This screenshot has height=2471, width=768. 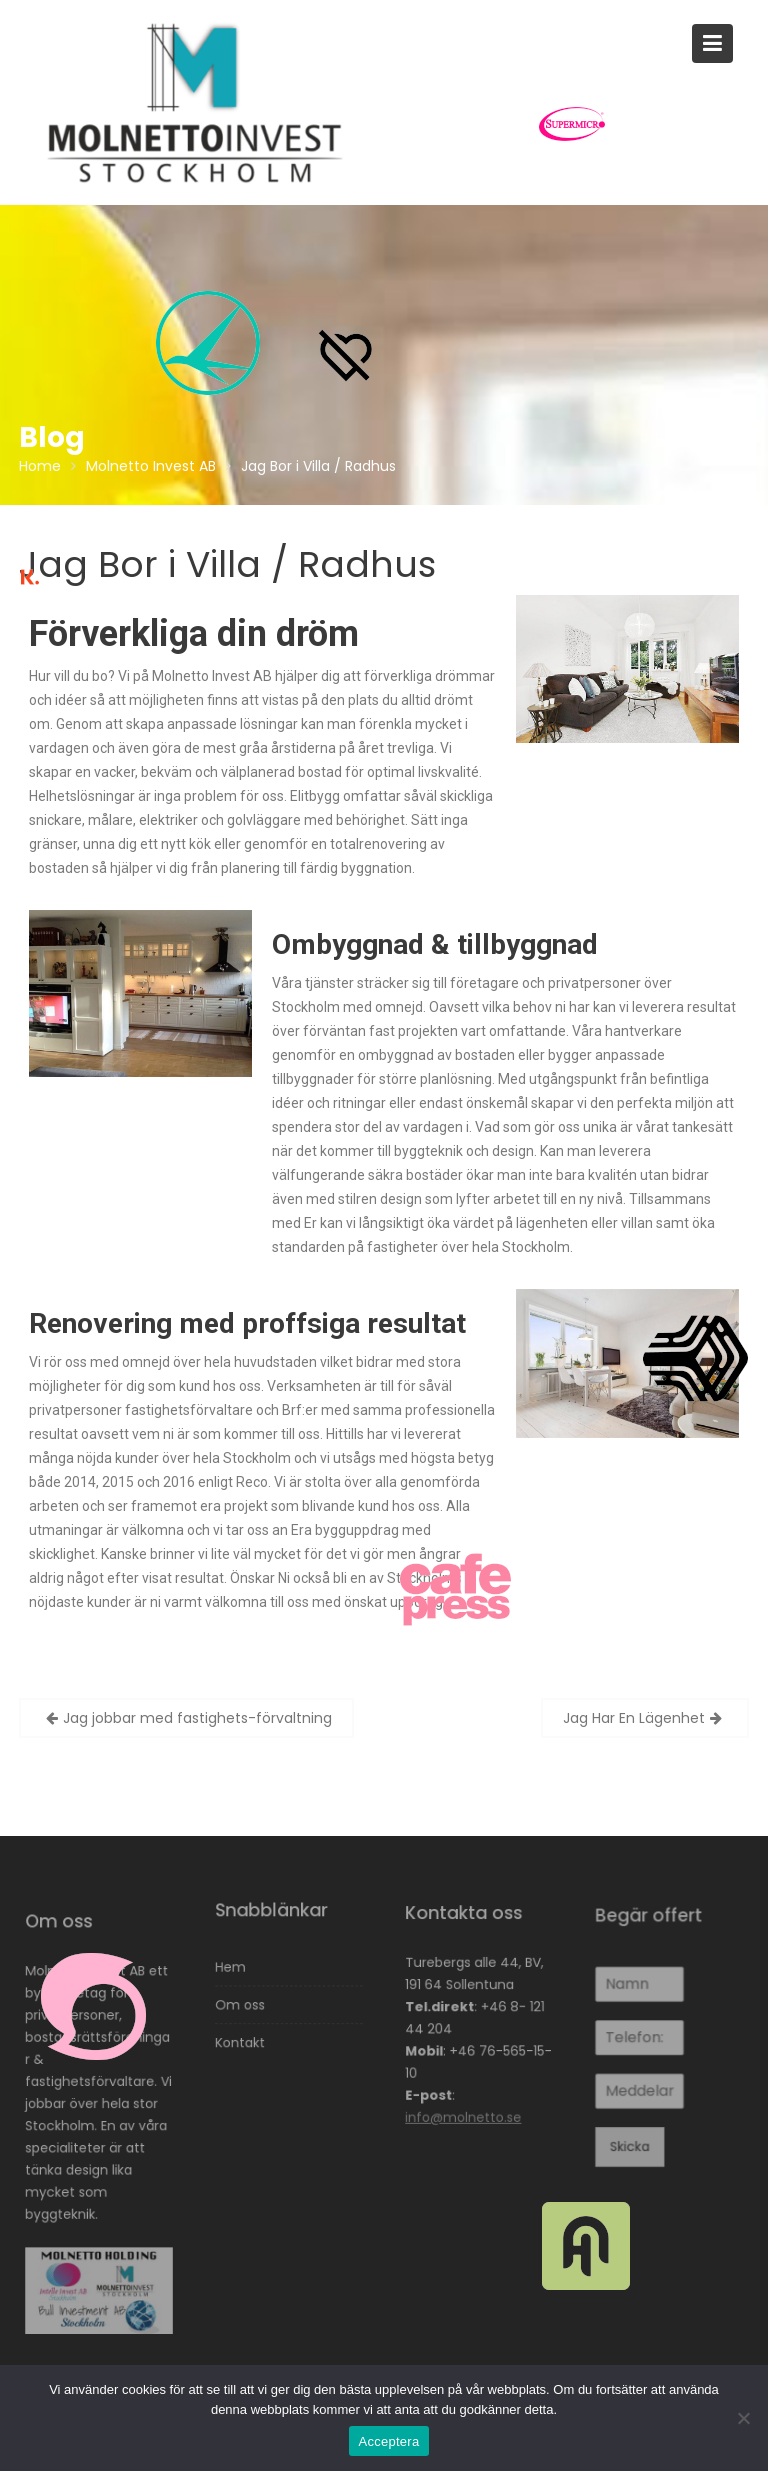 I want to click on pm2 process manager logo, so click(x=695, y=1358).